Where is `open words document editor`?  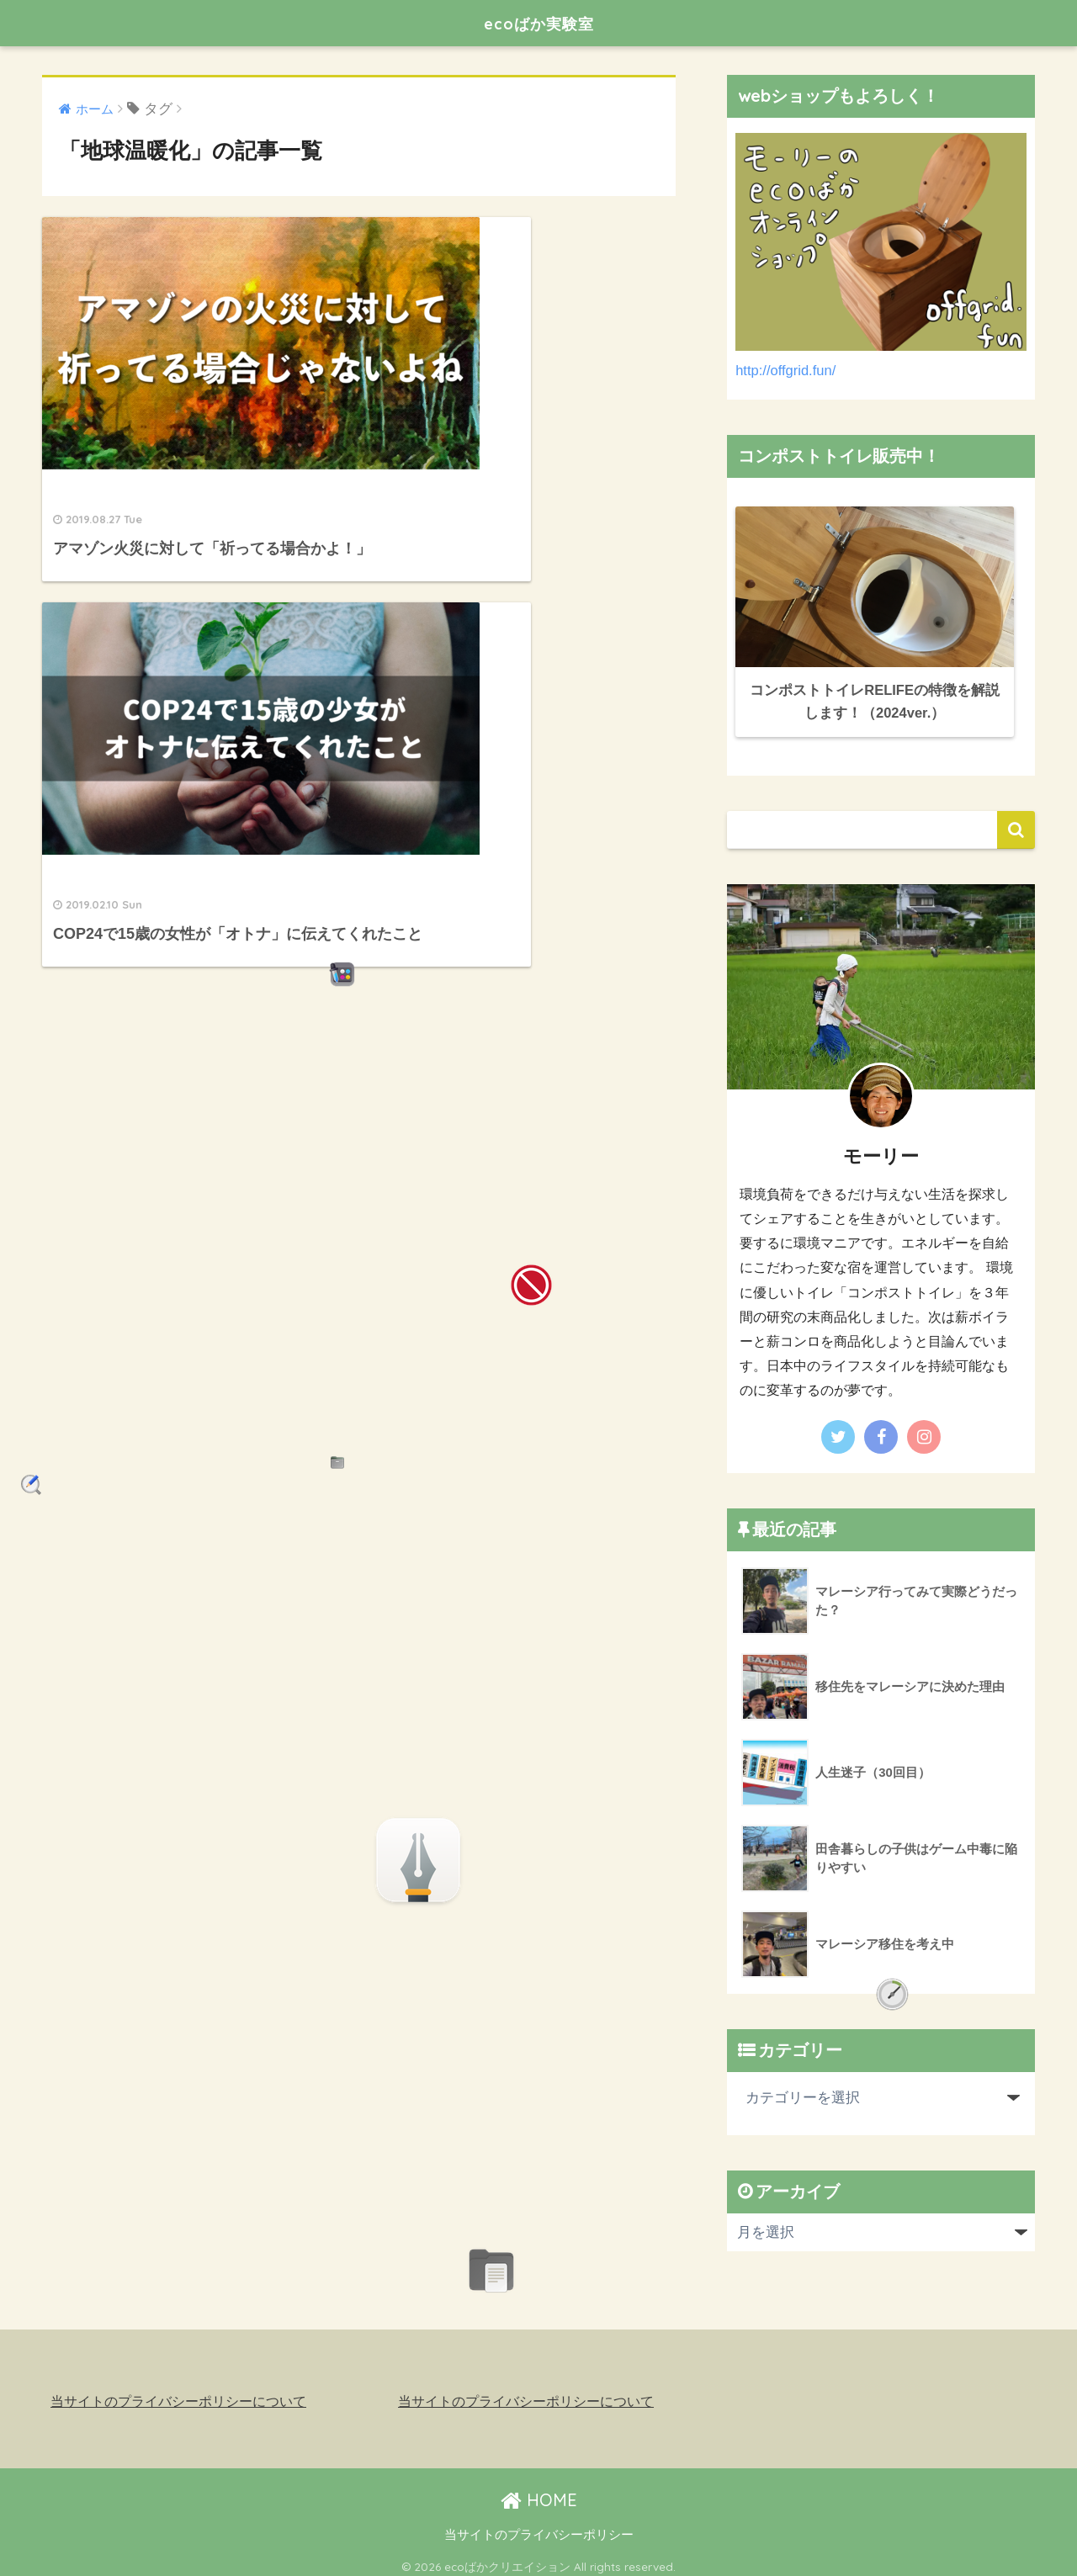 open words document editor is located at coordinates (418, 1860).